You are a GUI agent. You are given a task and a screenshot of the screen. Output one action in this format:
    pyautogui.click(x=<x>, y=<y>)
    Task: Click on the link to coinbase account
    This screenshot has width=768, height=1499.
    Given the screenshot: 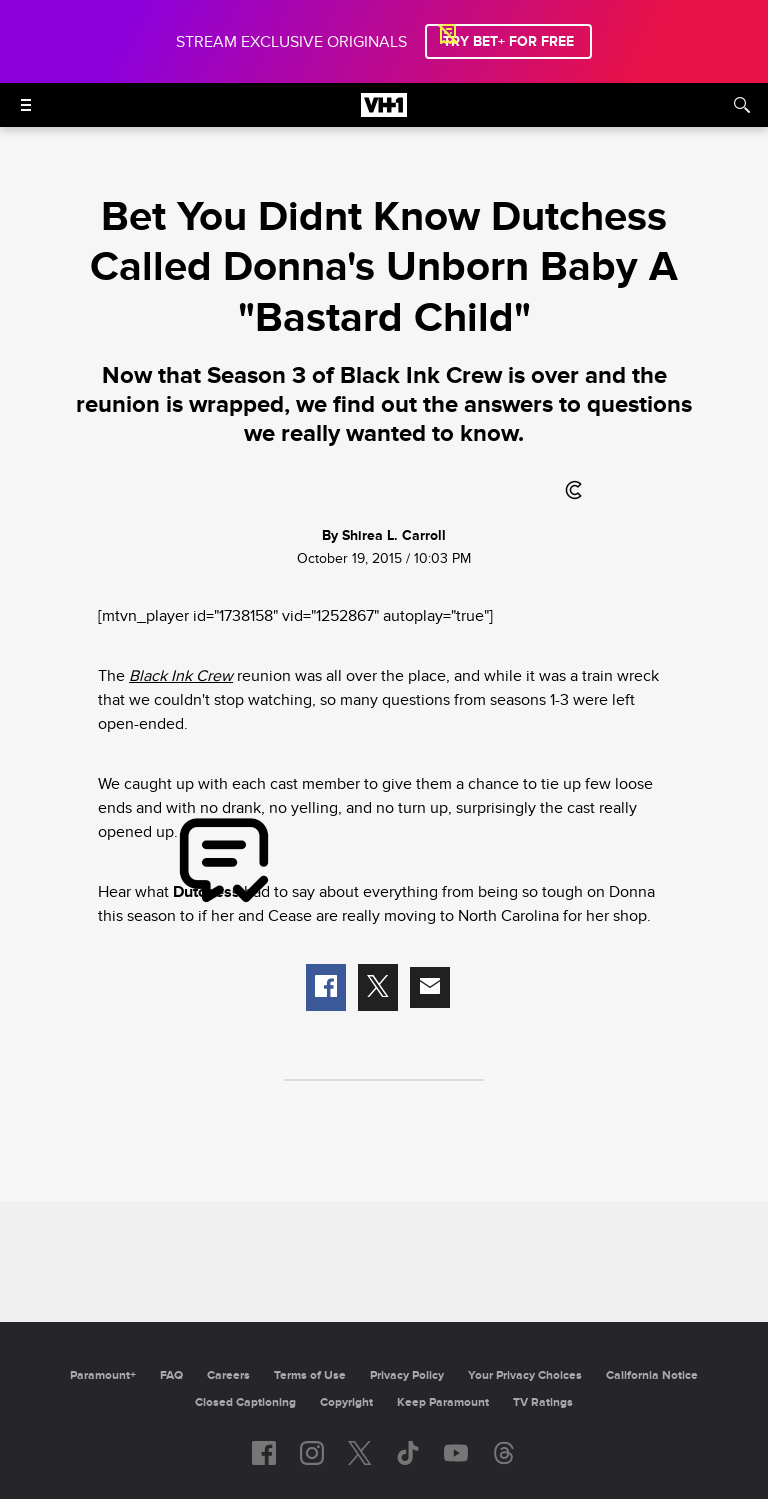 What is the action you would take?
    pyautogui.click(x=574, y=490)
    